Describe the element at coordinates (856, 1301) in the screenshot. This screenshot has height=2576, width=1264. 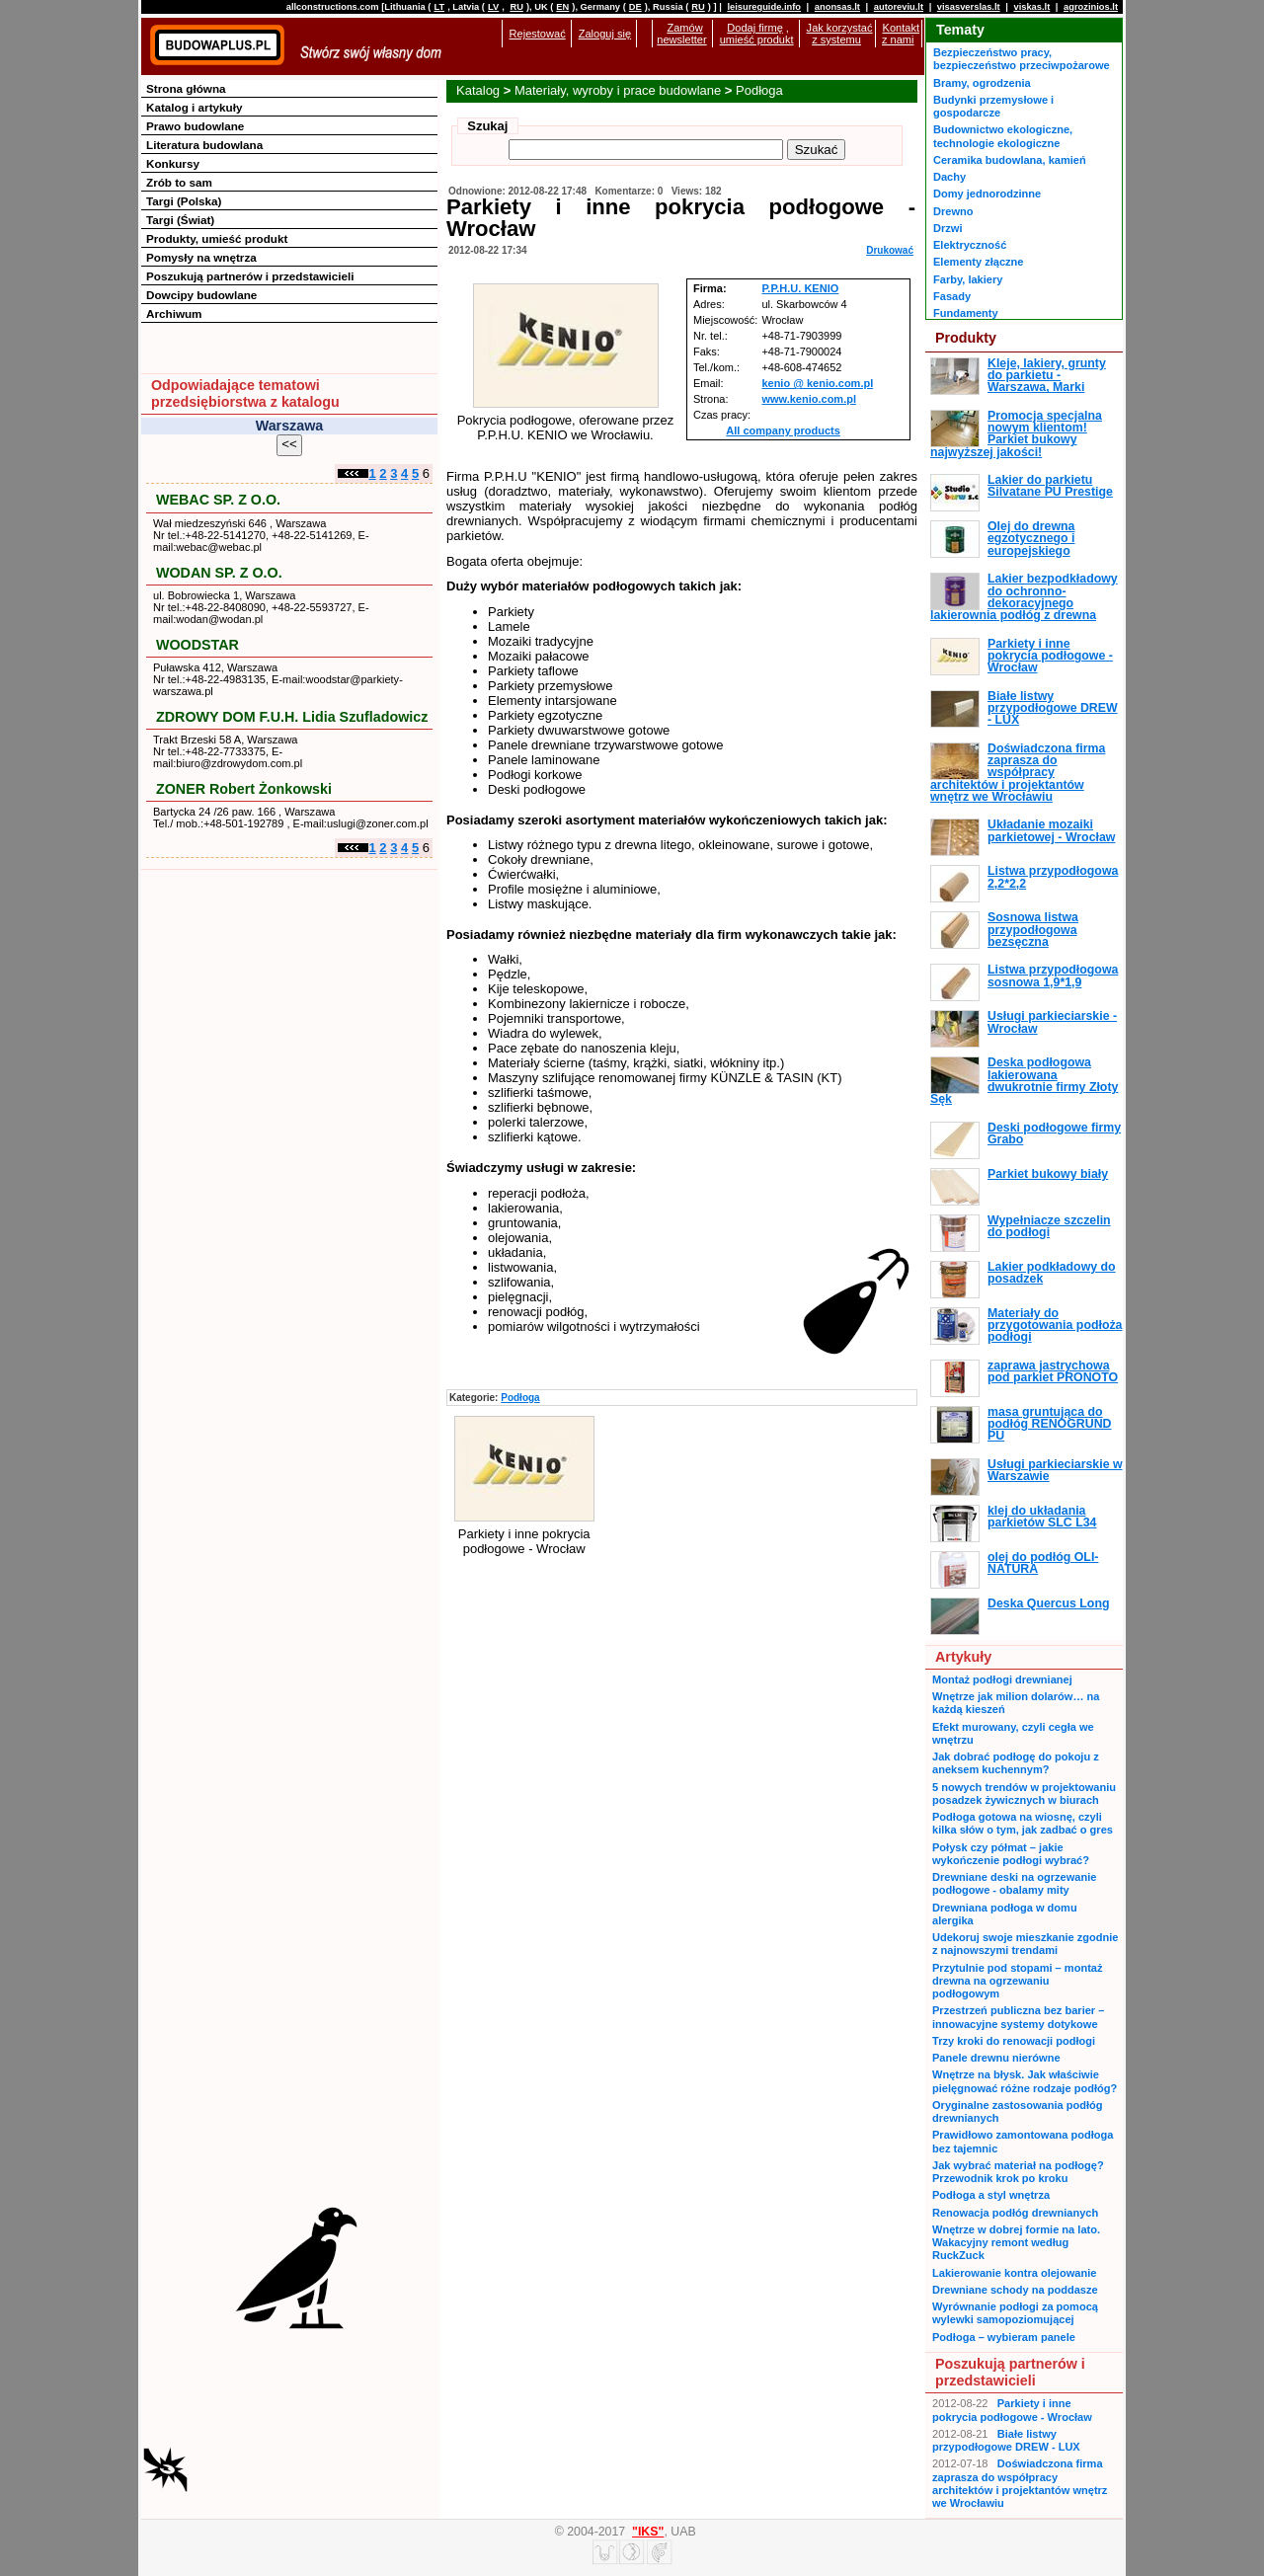
I see `fishing lure or tackle equipment in a game inventory` at that location.